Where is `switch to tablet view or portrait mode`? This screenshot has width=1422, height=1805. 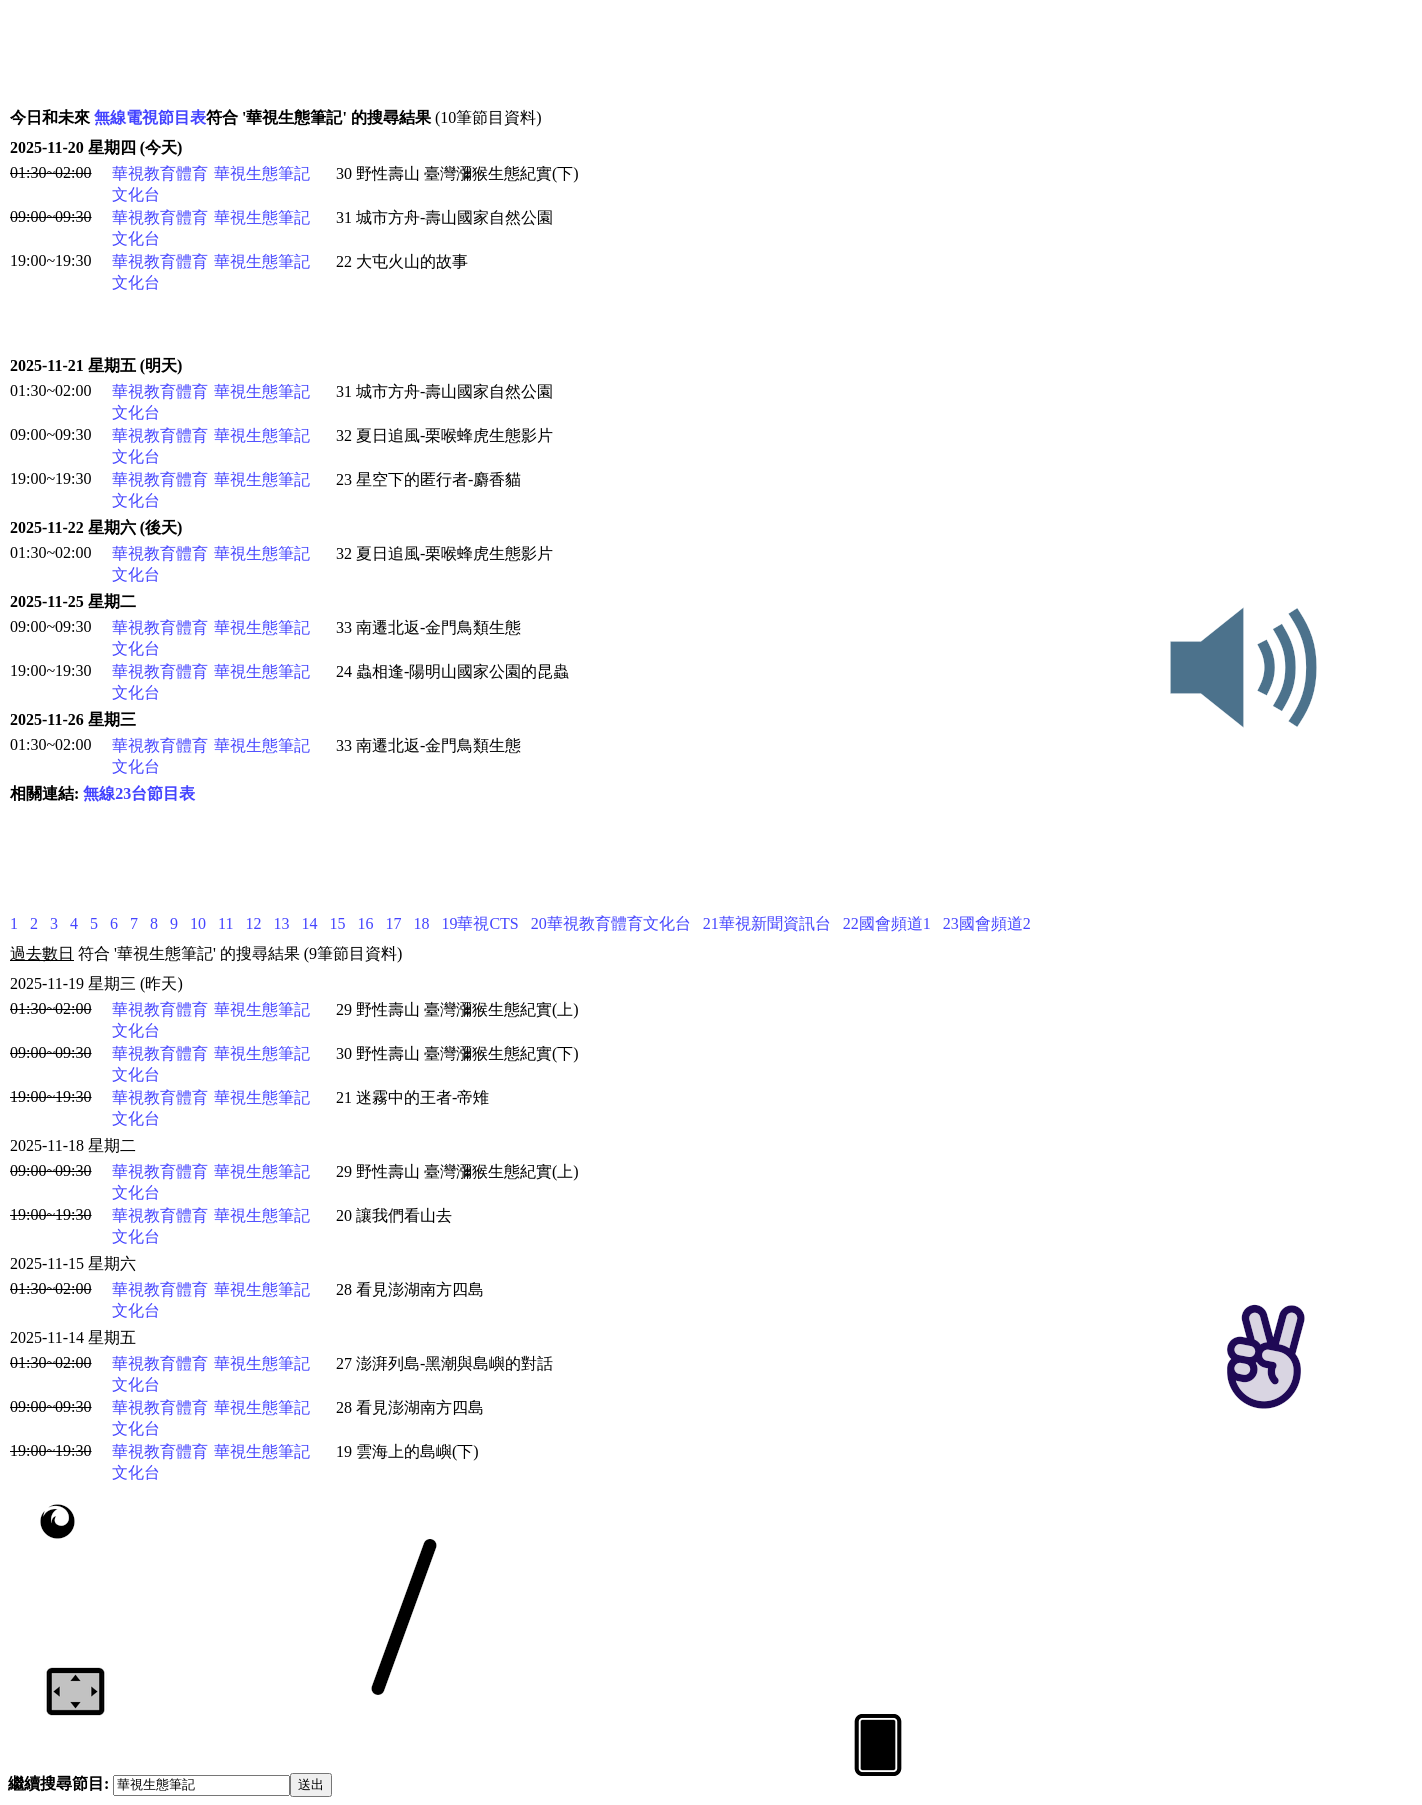
switch to tablet view or portrait mode is located at coordinates (878, 1745).